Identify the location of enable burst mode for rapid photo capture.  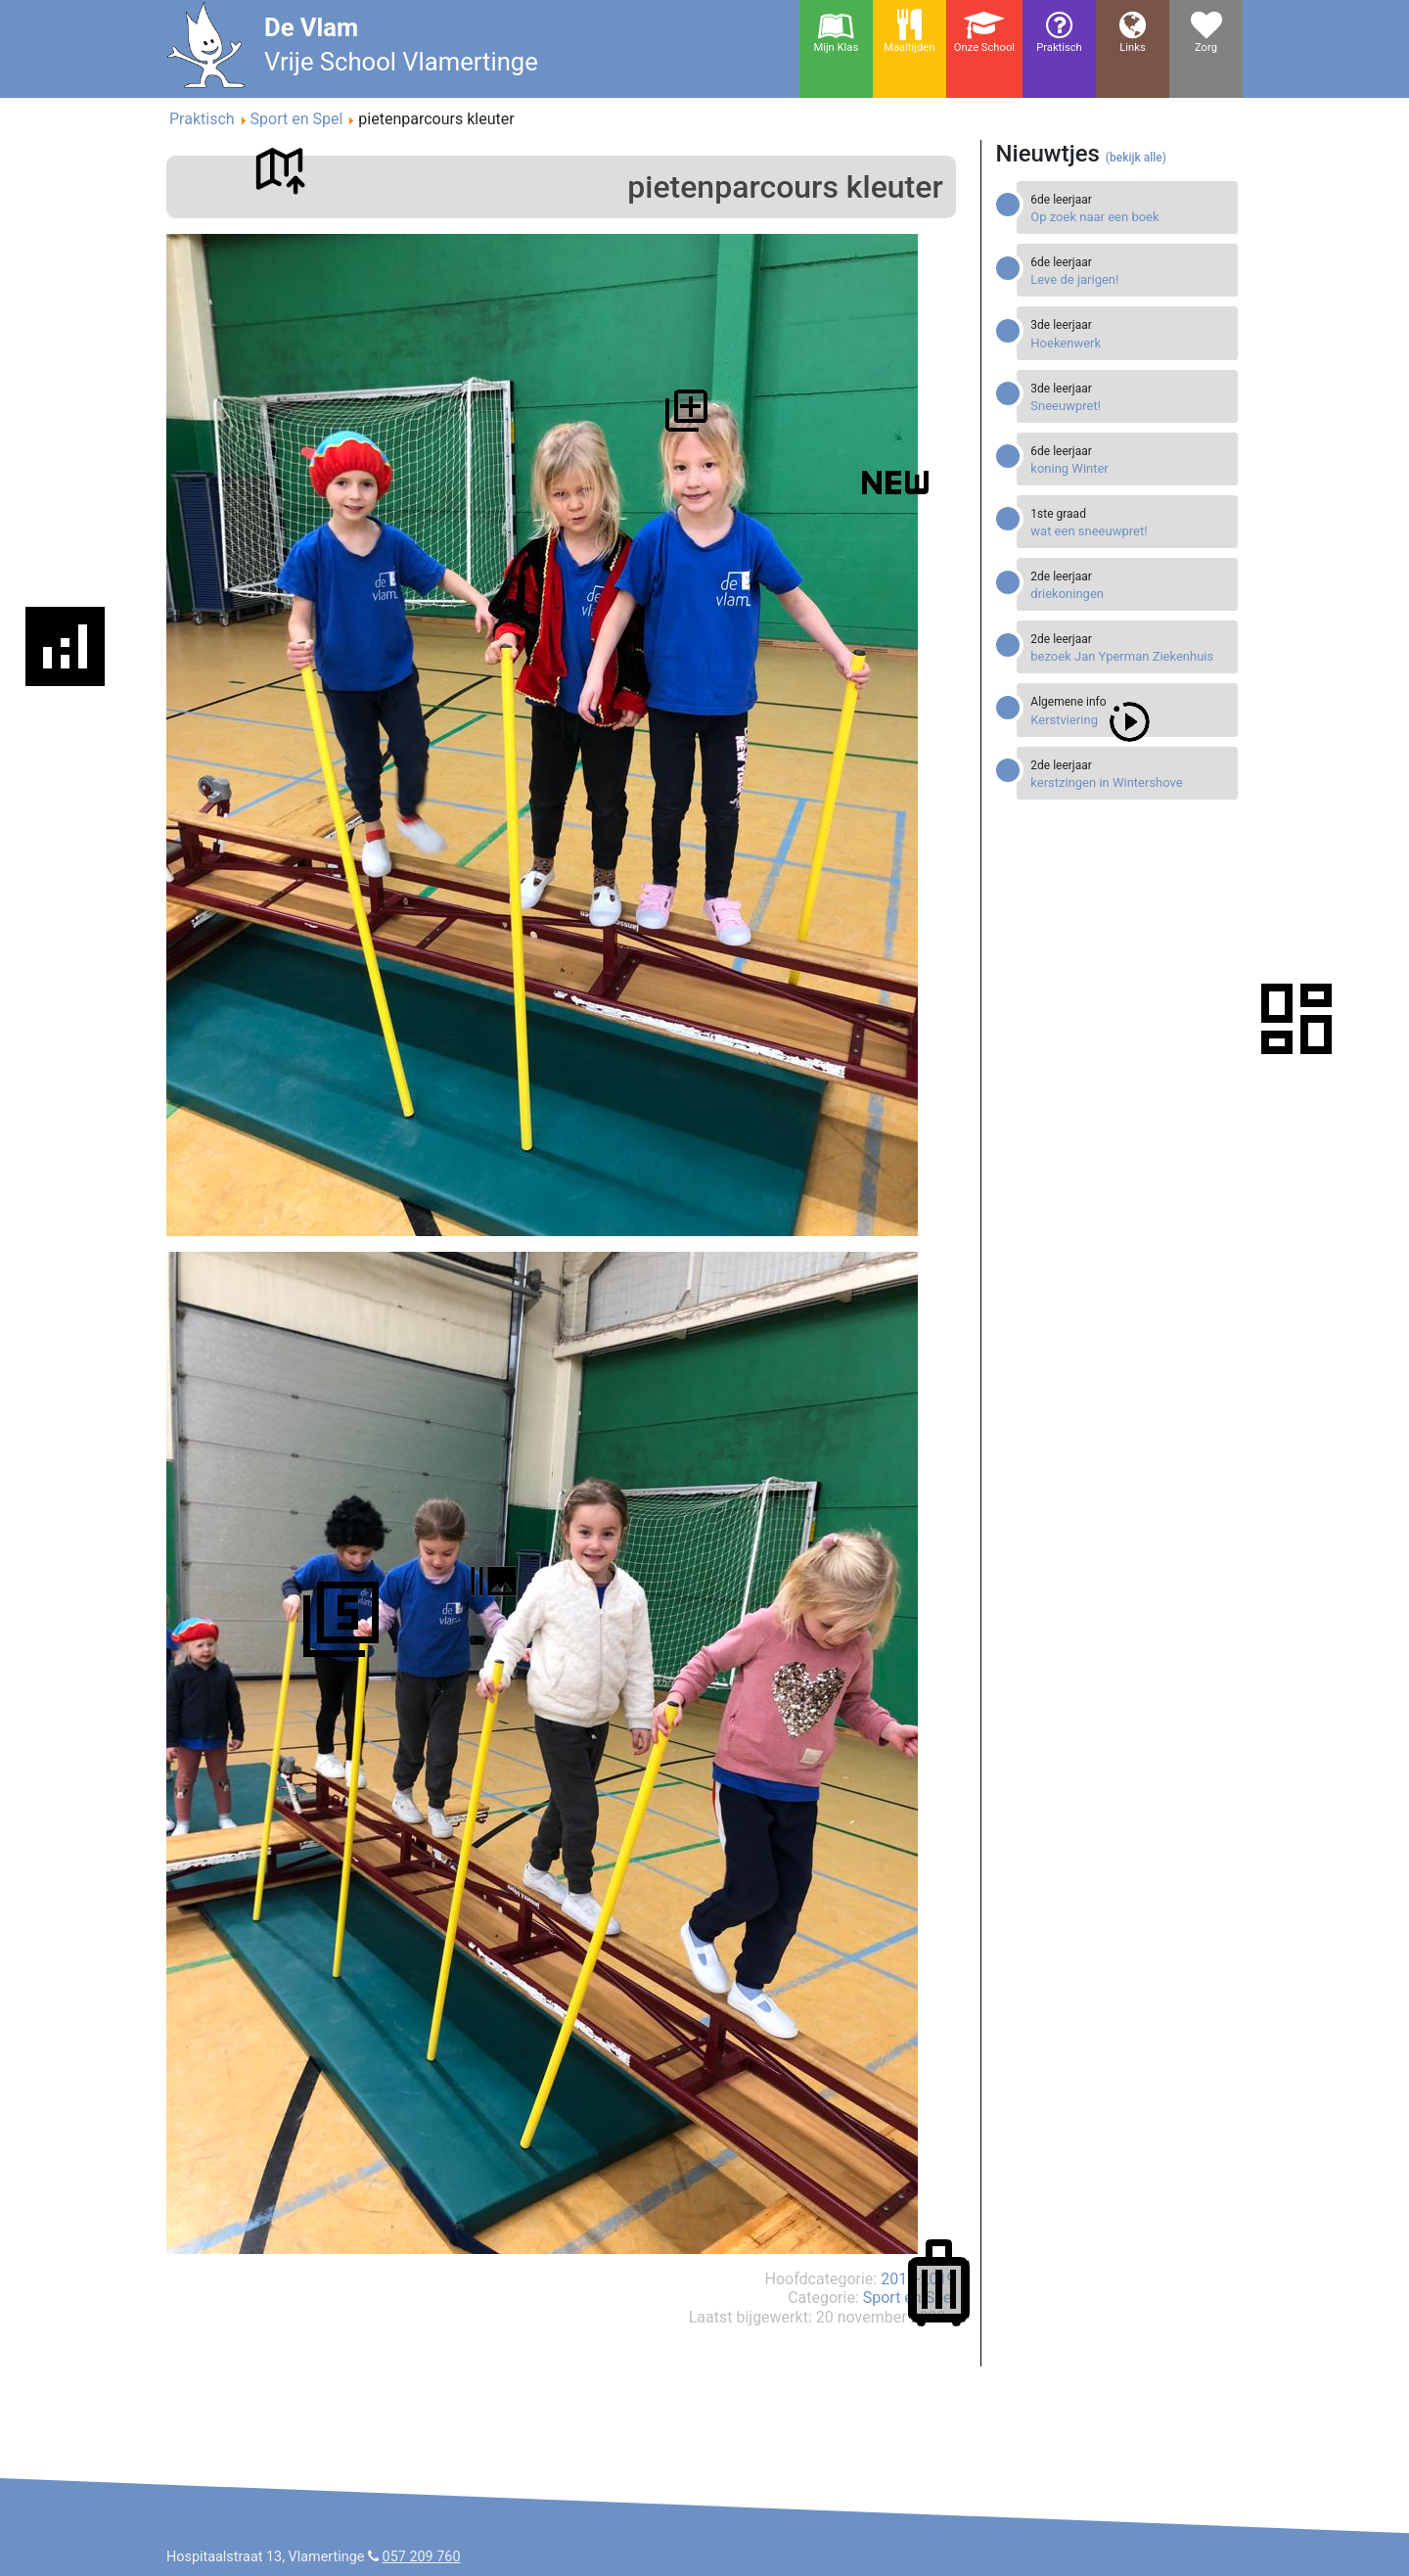
(493, 1581).